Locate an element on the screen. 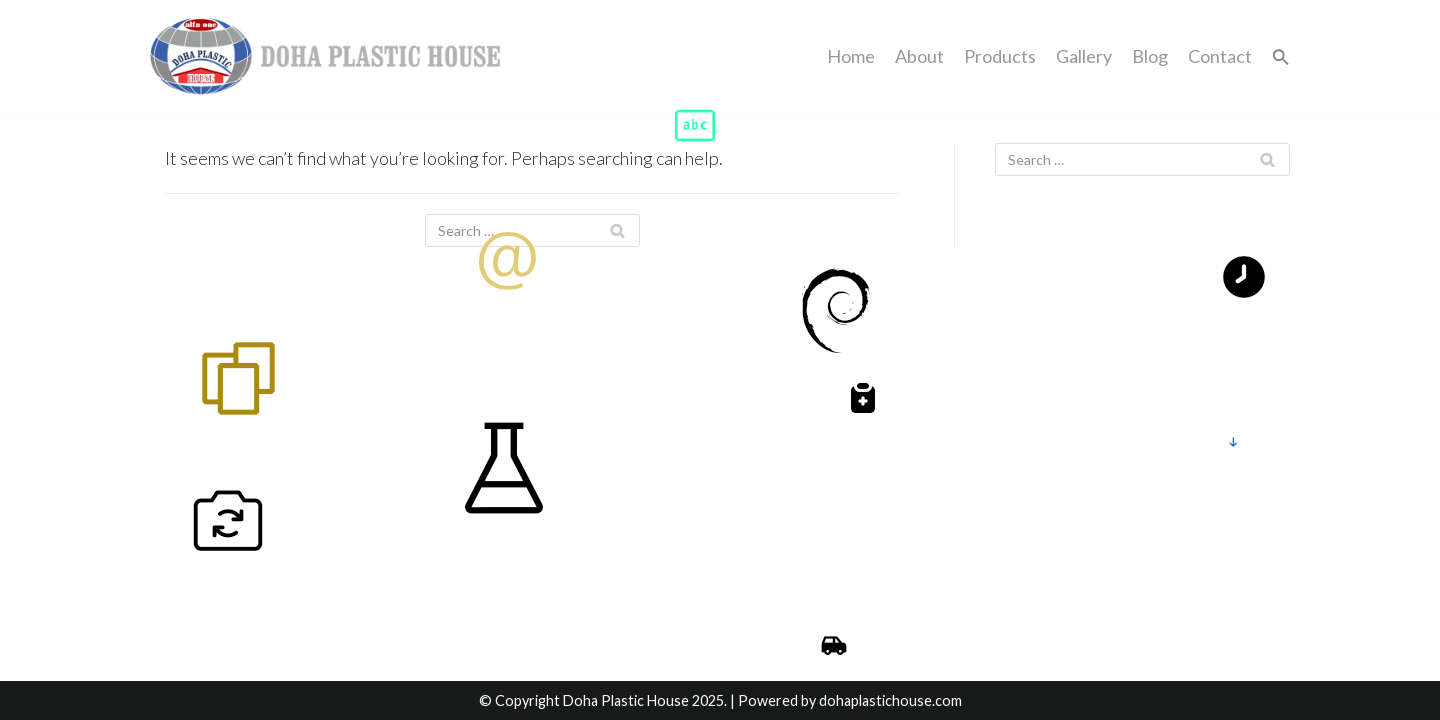 This screenshot has height=720, width=1440. access experimental or beta features is located at coordinates (504, 468).